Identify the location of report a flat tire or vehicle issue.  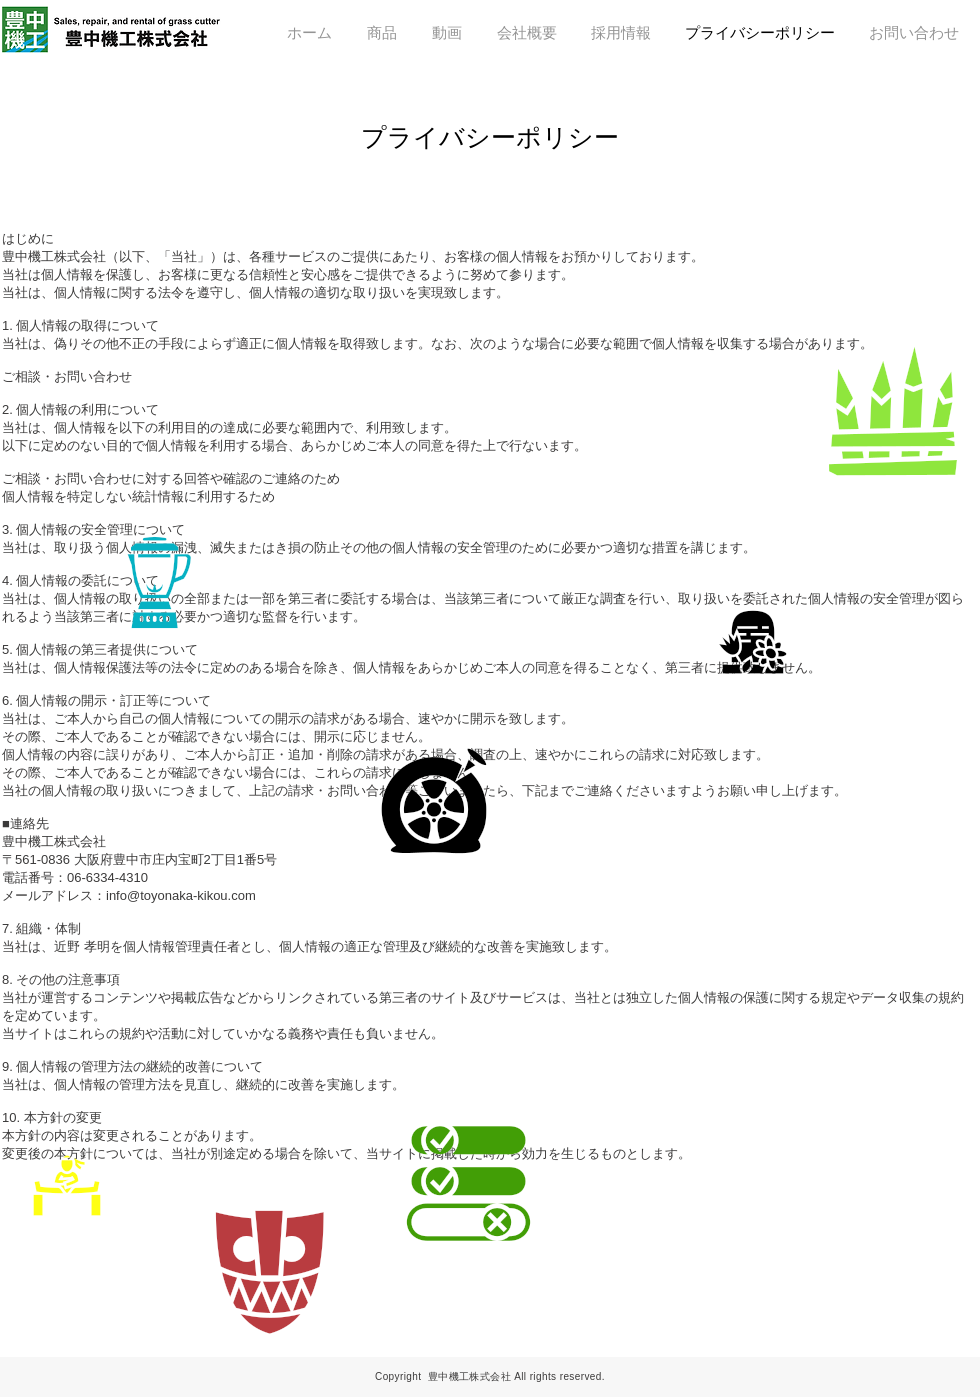
(434, 801).